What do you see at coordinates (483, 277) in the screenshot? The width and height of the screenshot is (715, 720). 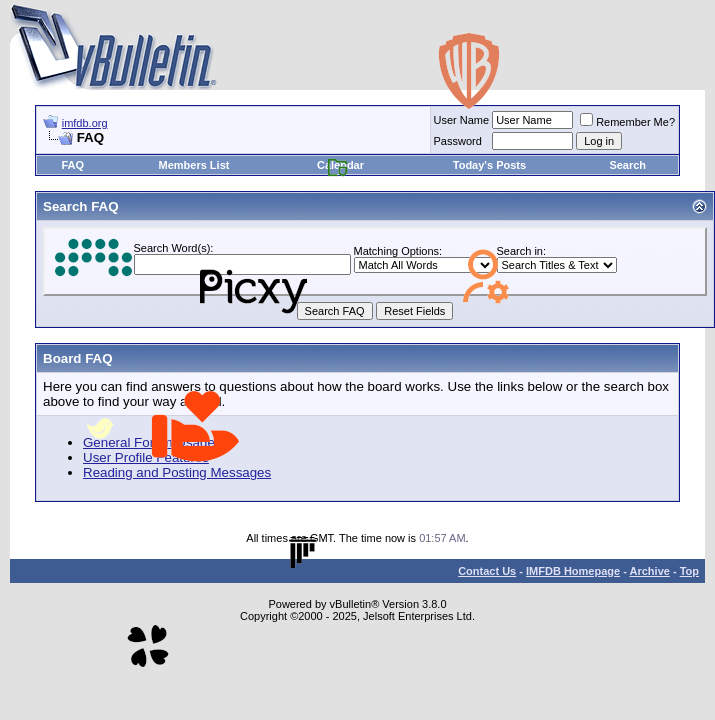 I see `access user account settings` at bounding box center [483, 277].